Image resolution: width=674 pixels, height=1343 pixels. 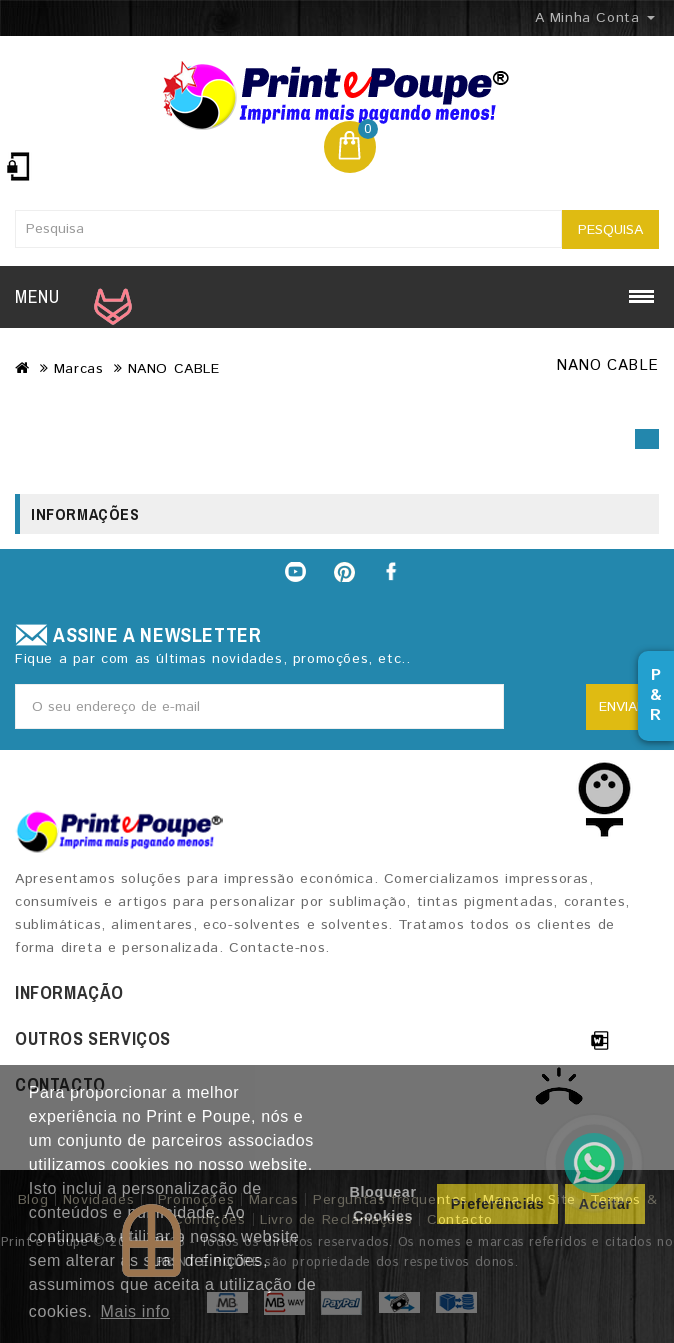 I want to click on open GitLab repository, so click(x=113, y=306).